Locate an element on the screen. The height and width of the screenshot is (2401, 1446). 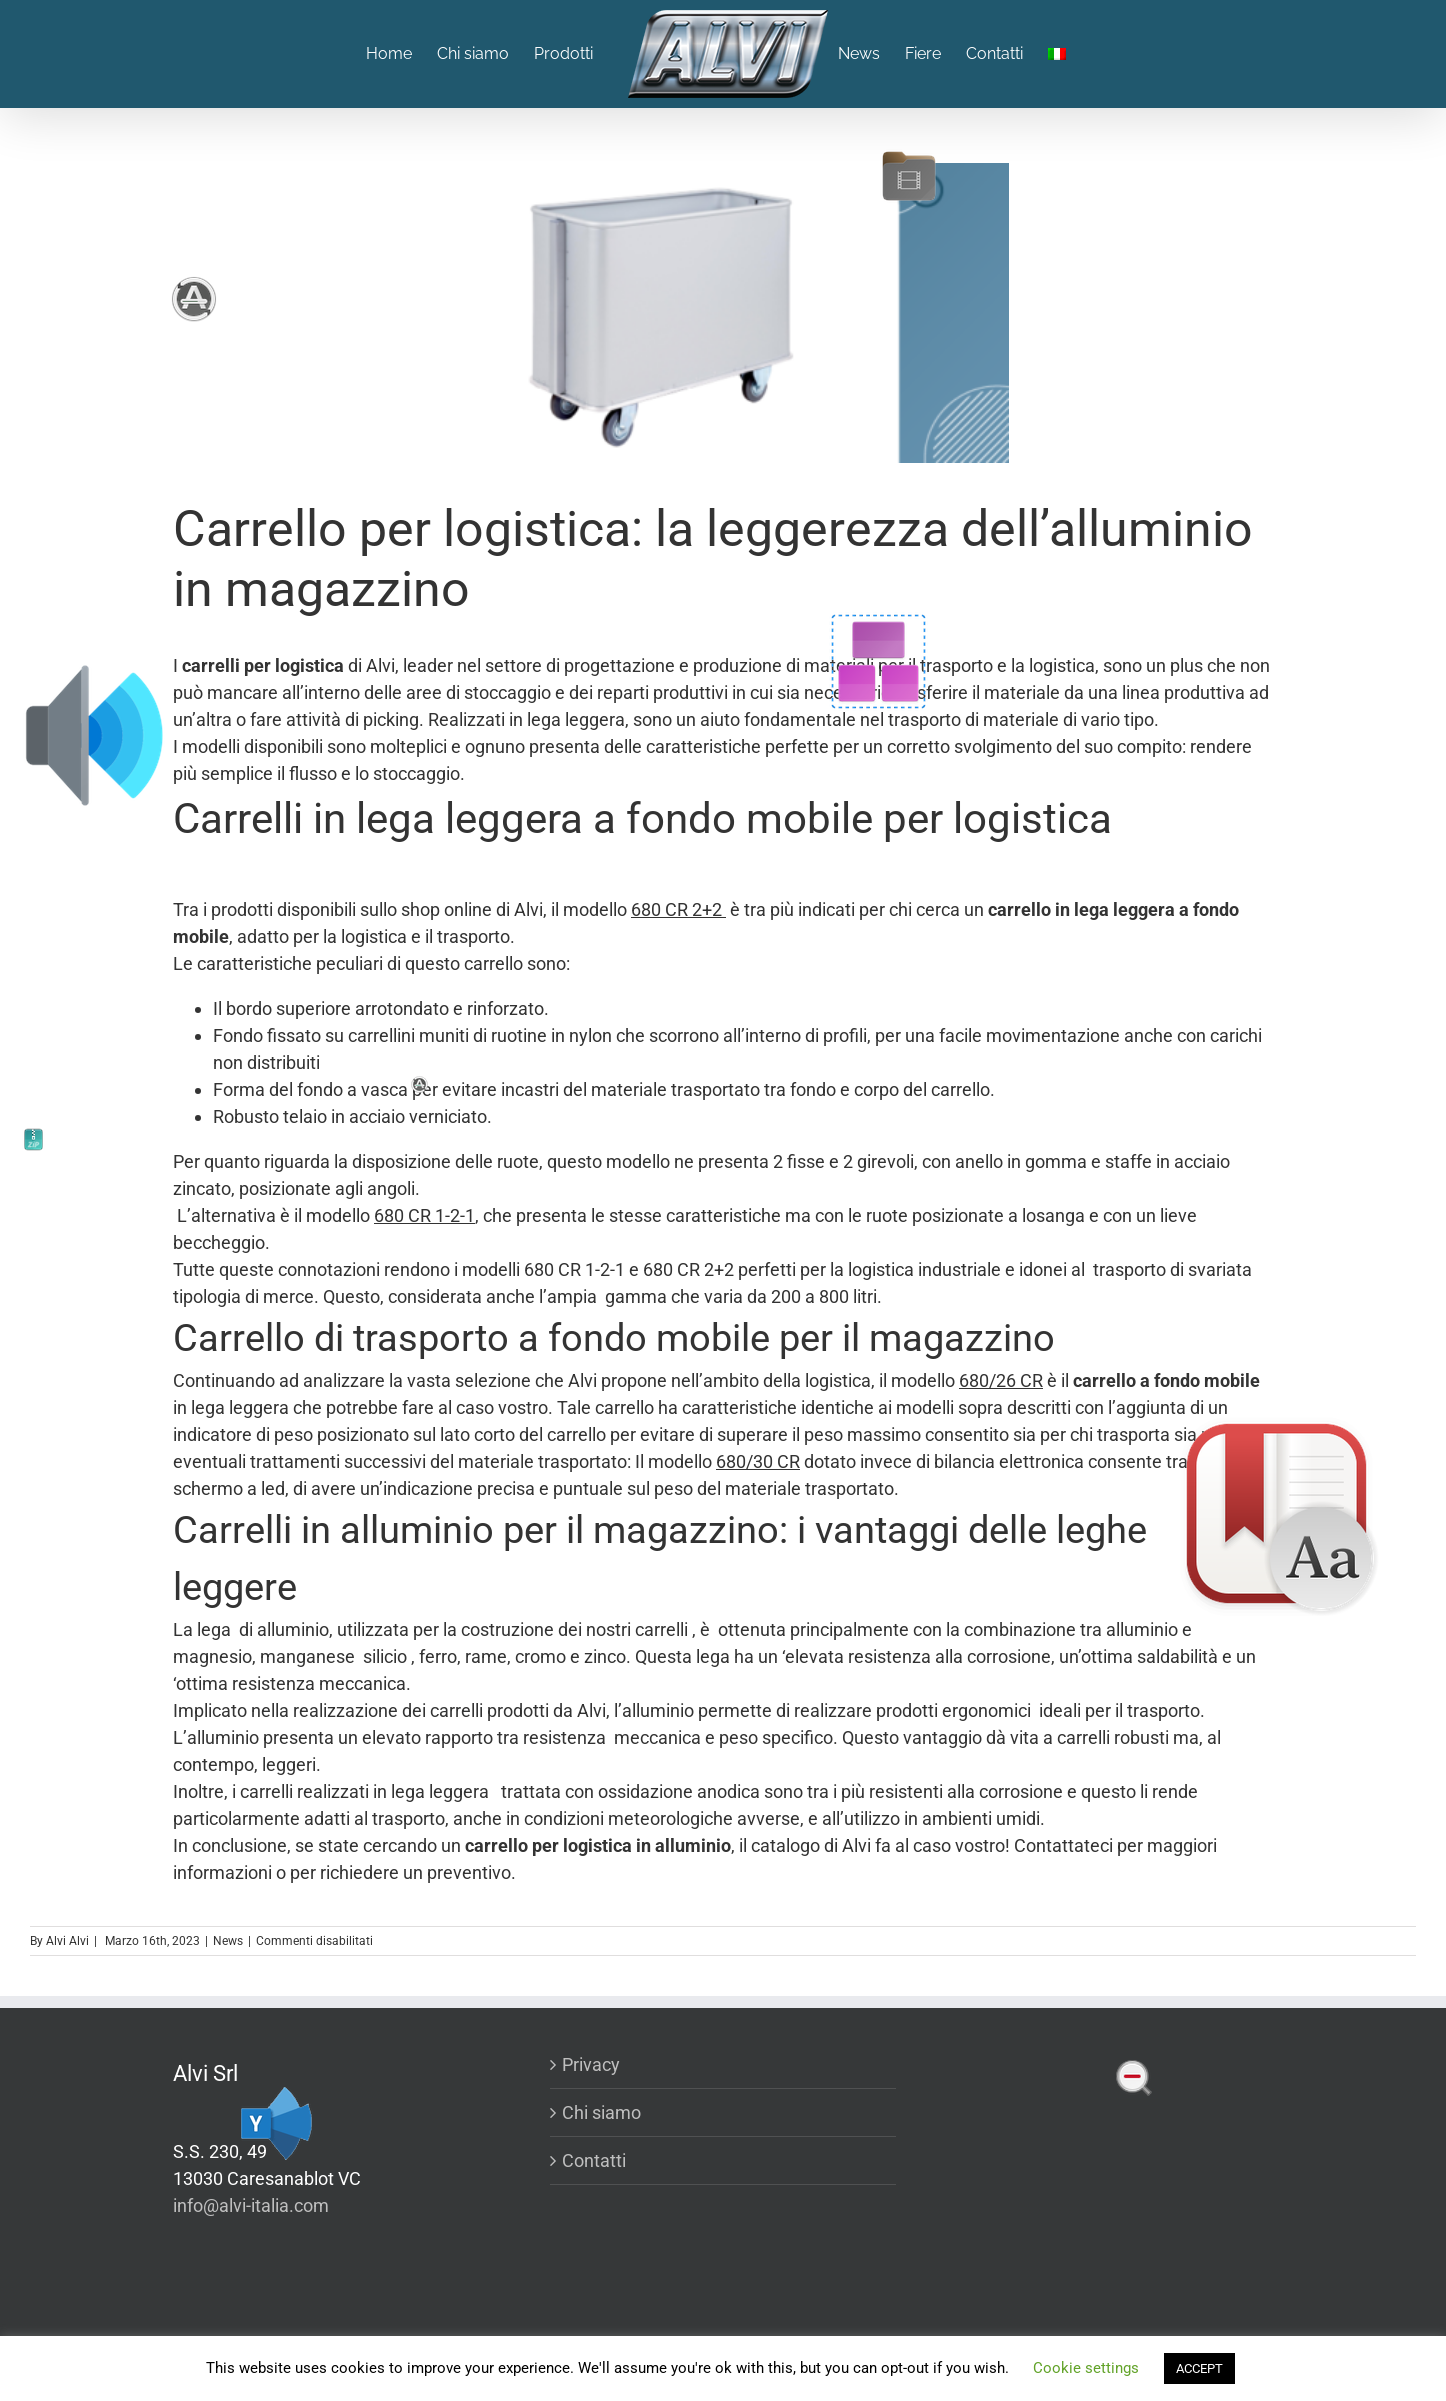
open the software update manager is located at coordinates (419, 1084).